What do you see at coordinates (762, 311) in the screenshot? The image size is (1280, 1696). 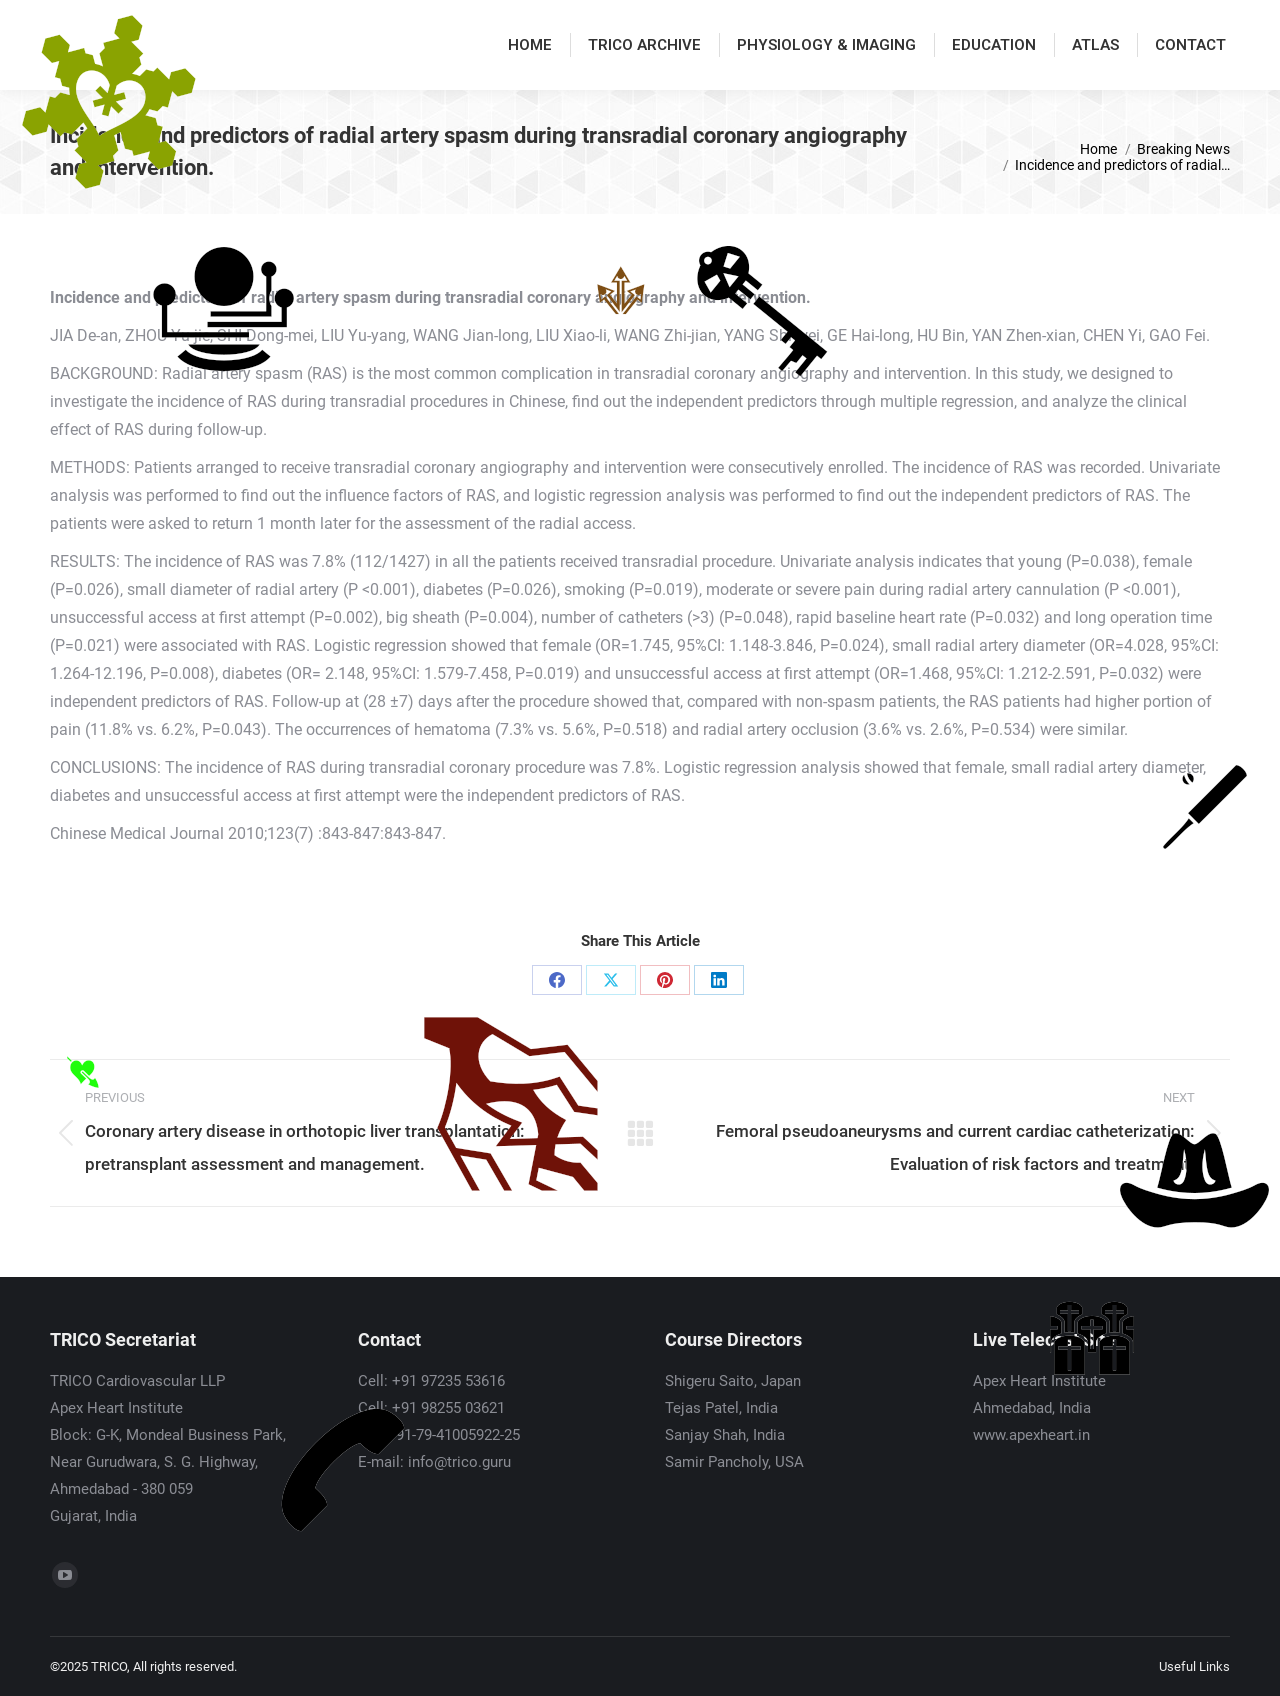 I see `access master or admin permissions` at bounding box center [762, 311].